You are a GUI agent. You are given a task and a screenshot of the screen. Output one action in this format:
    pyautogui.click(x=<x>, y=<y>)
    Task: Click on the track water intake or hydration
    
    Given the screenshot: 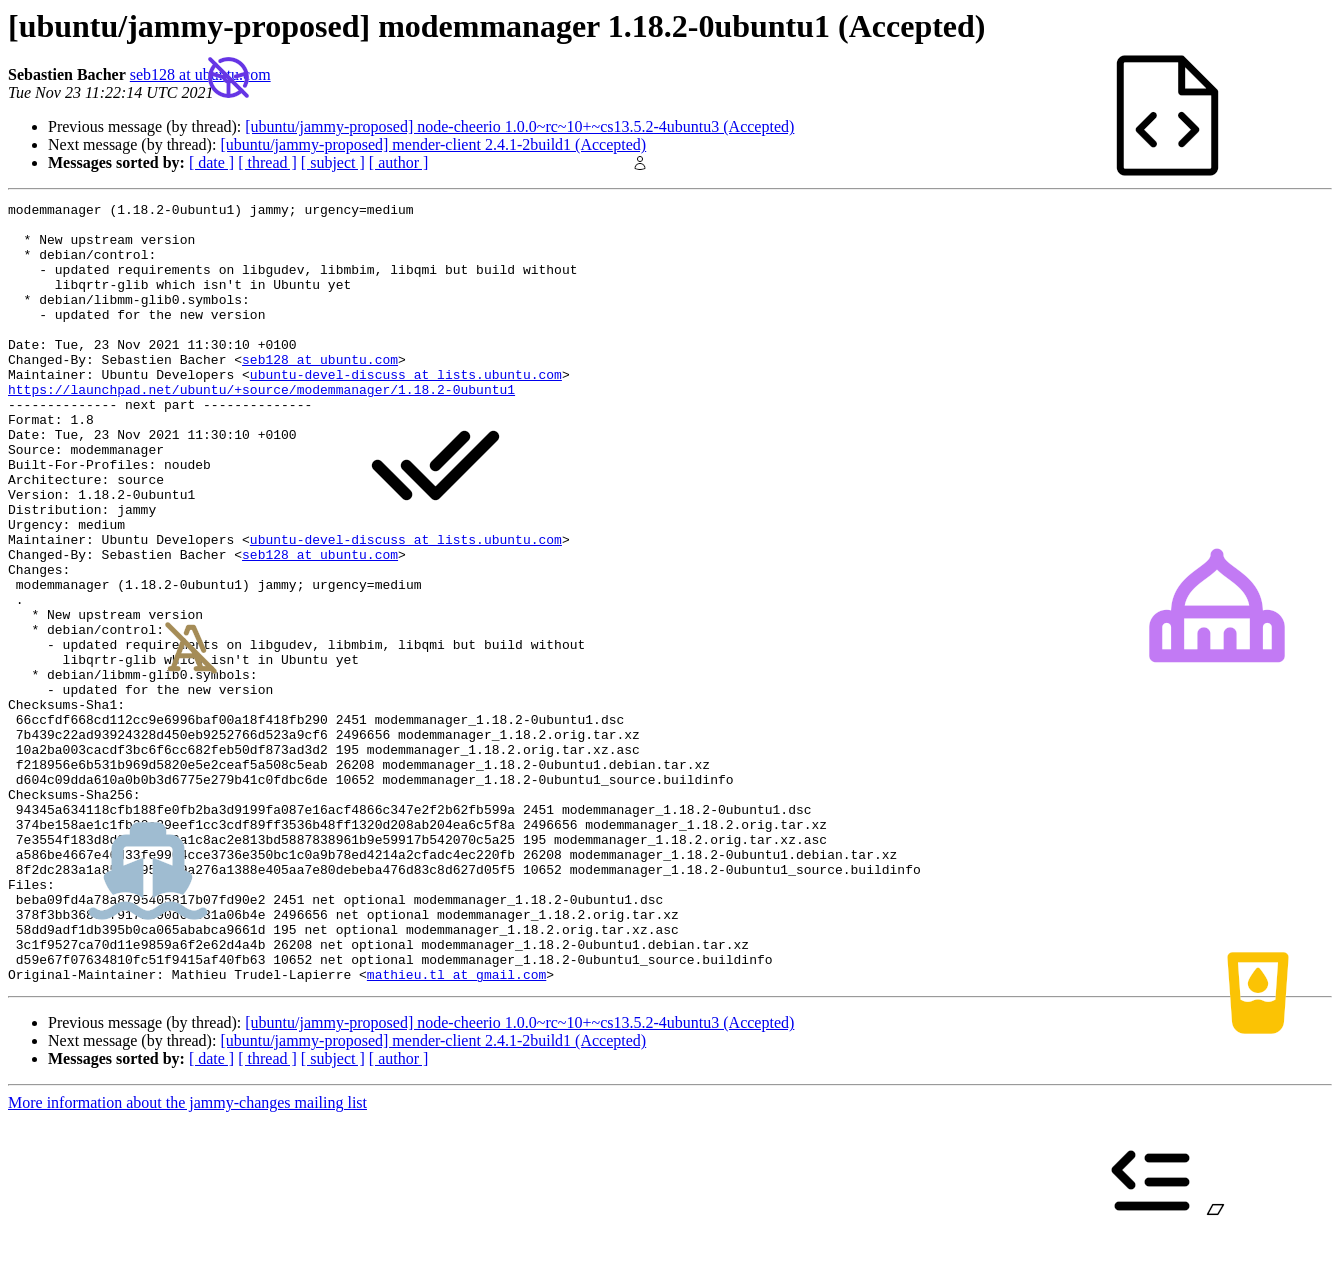 What is the action you would take?
    pyautogui.click(x=1258, y=993)
    